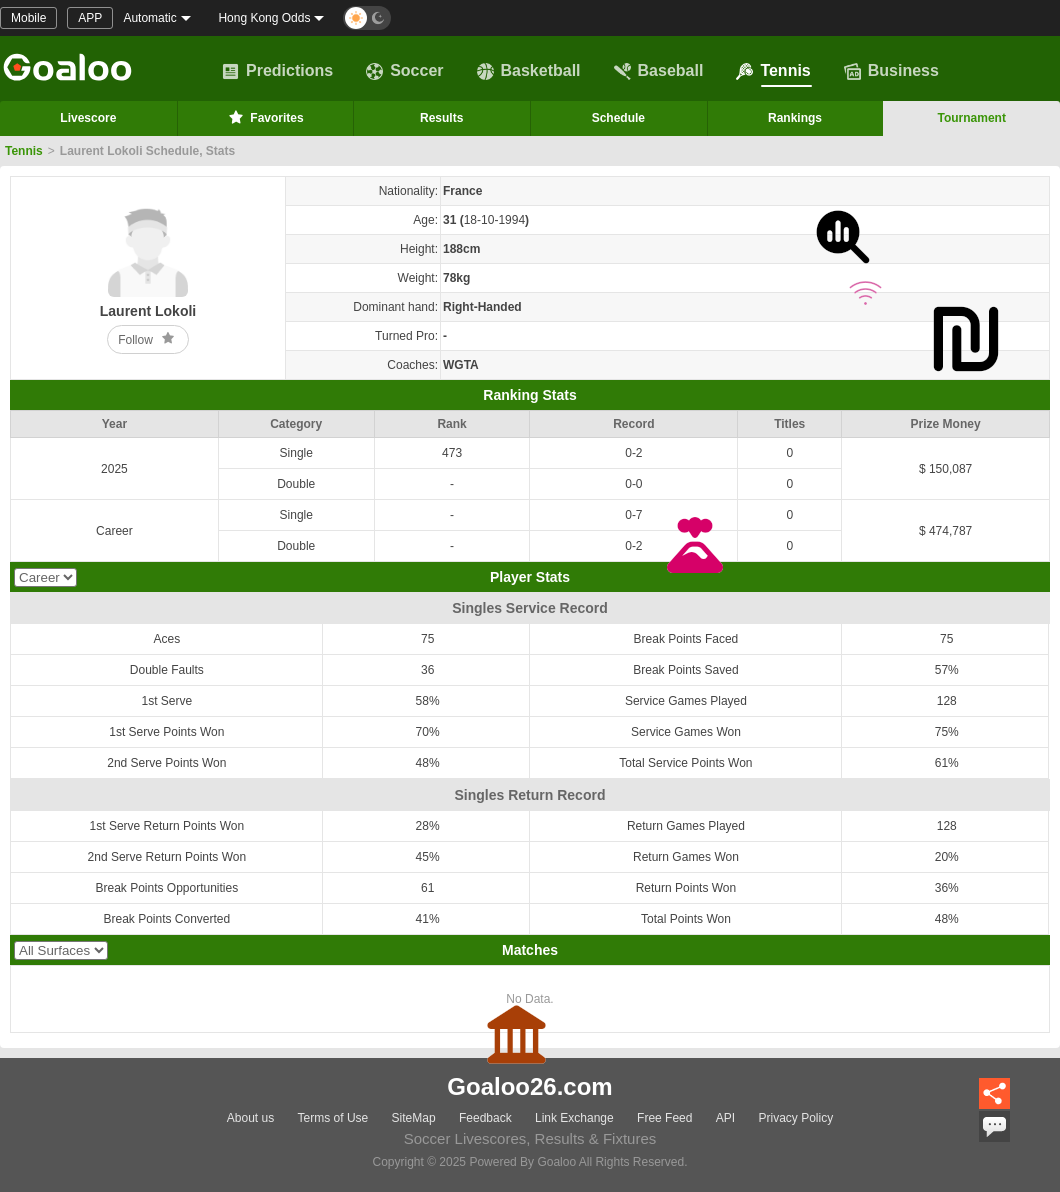  What do you see at coordinates (865, 292) in the screenshot?
I see `strong wifi signal strength` at bounding box center [865, 292].